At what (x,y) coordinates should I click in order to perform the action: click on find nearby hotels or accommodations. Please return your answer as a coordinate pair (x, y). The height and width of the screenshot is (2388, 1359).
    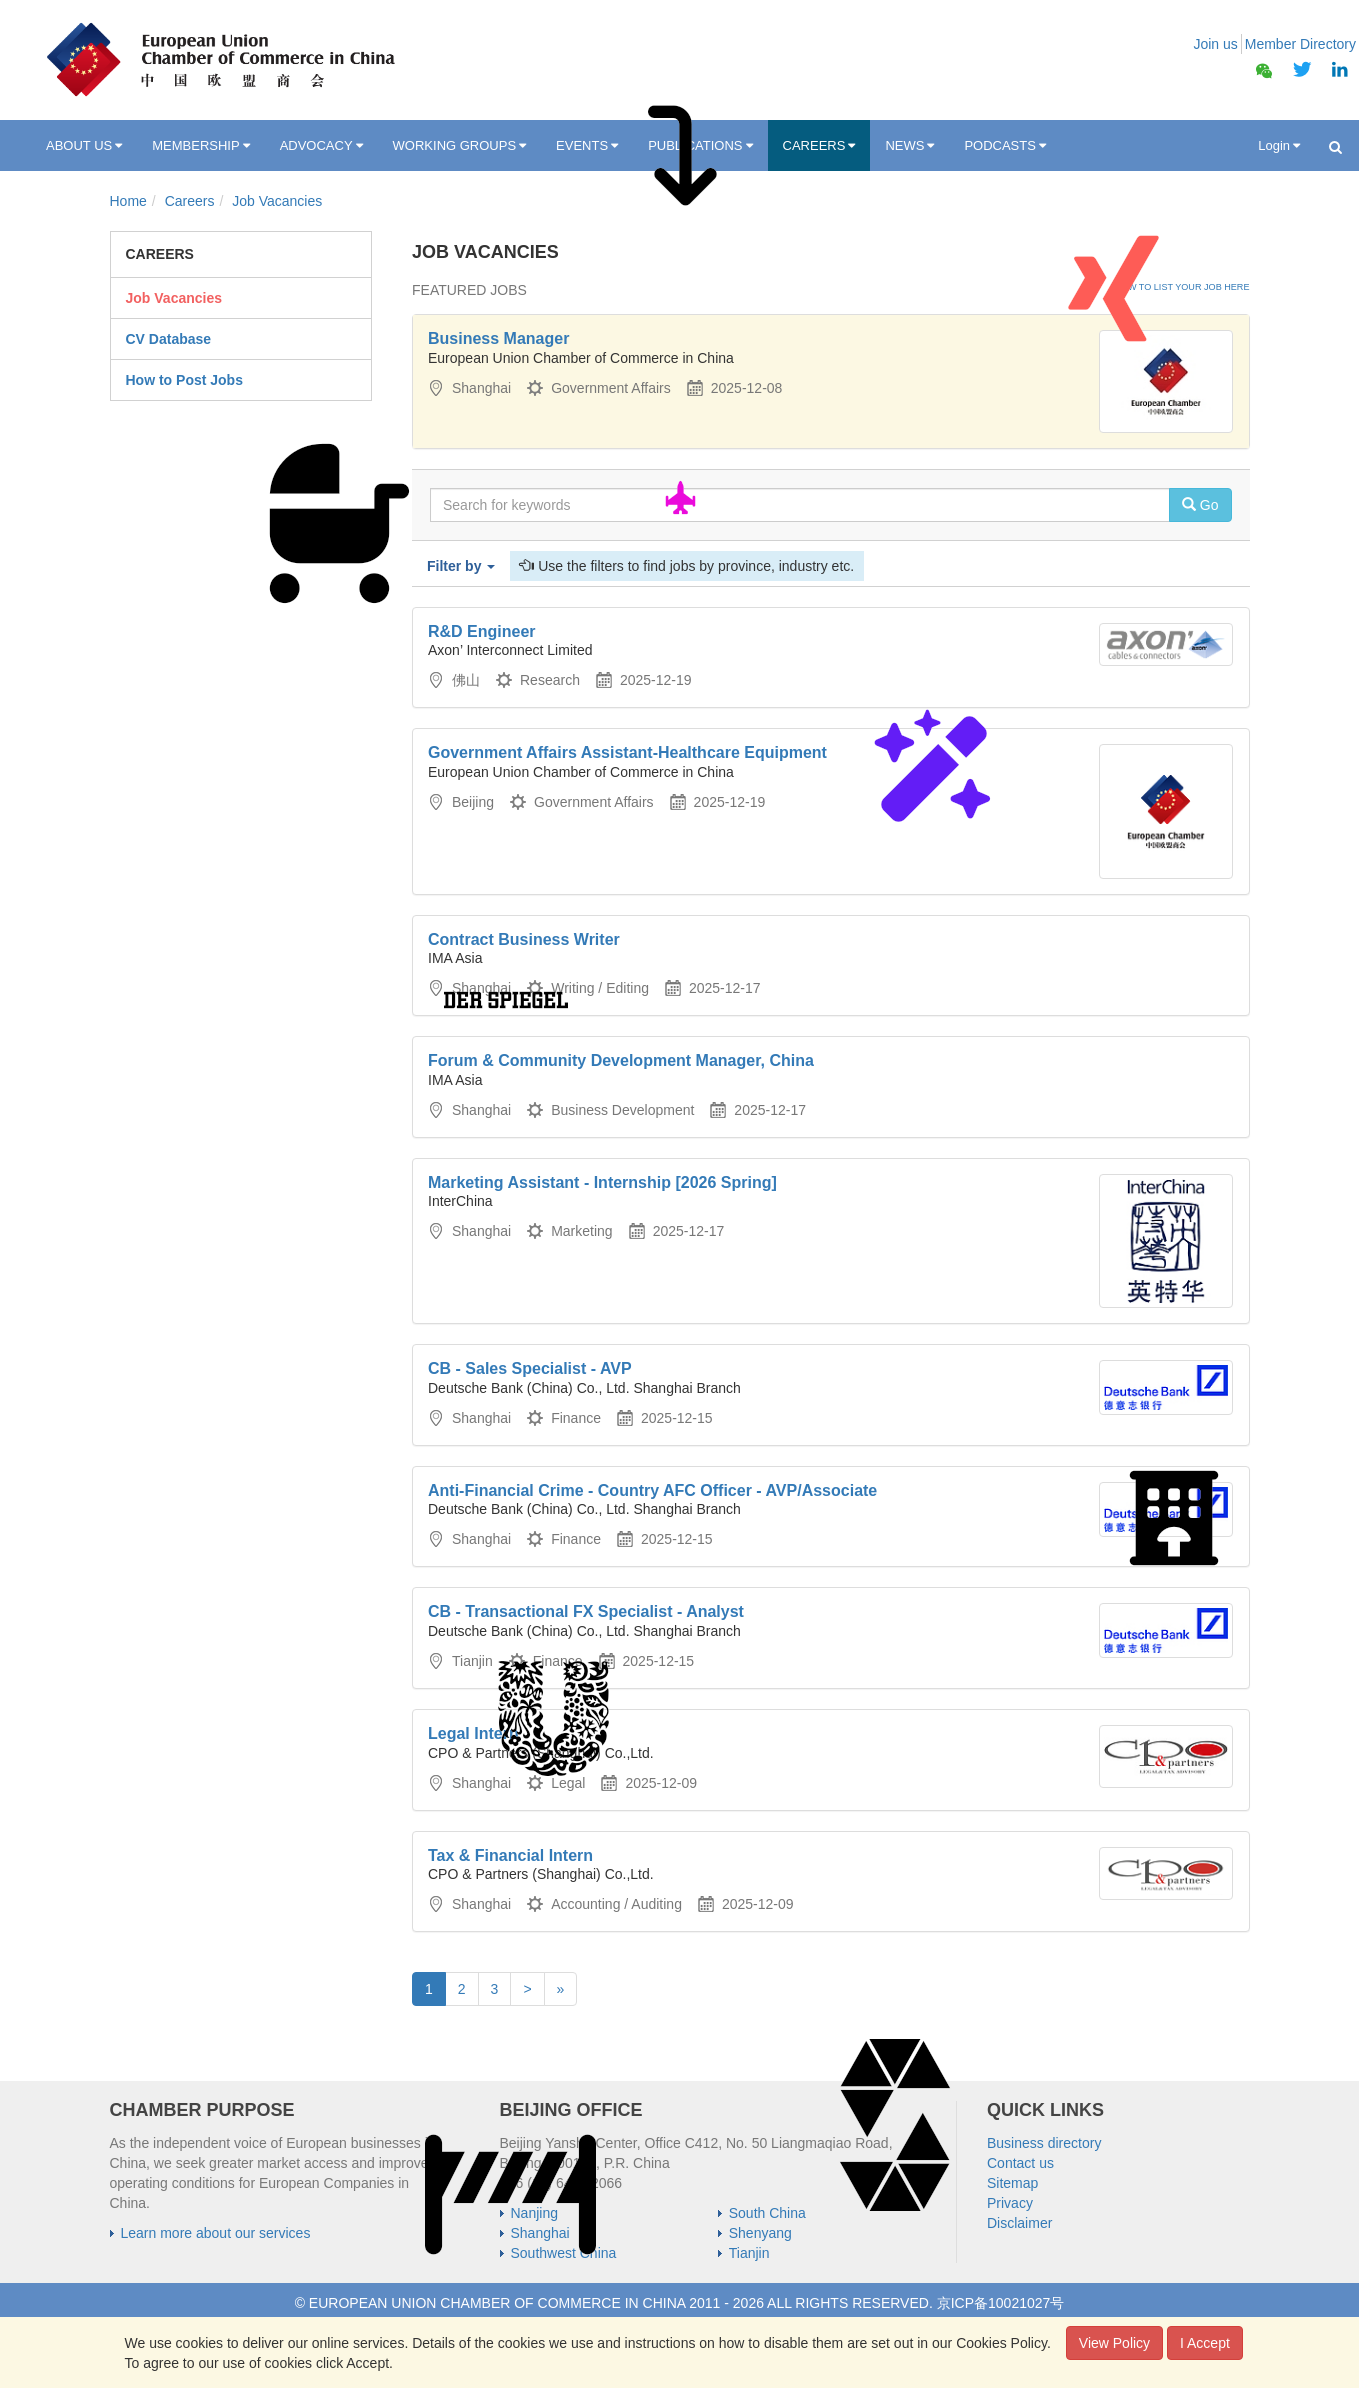
    Looking at the image, I should click on (1174, 1518).